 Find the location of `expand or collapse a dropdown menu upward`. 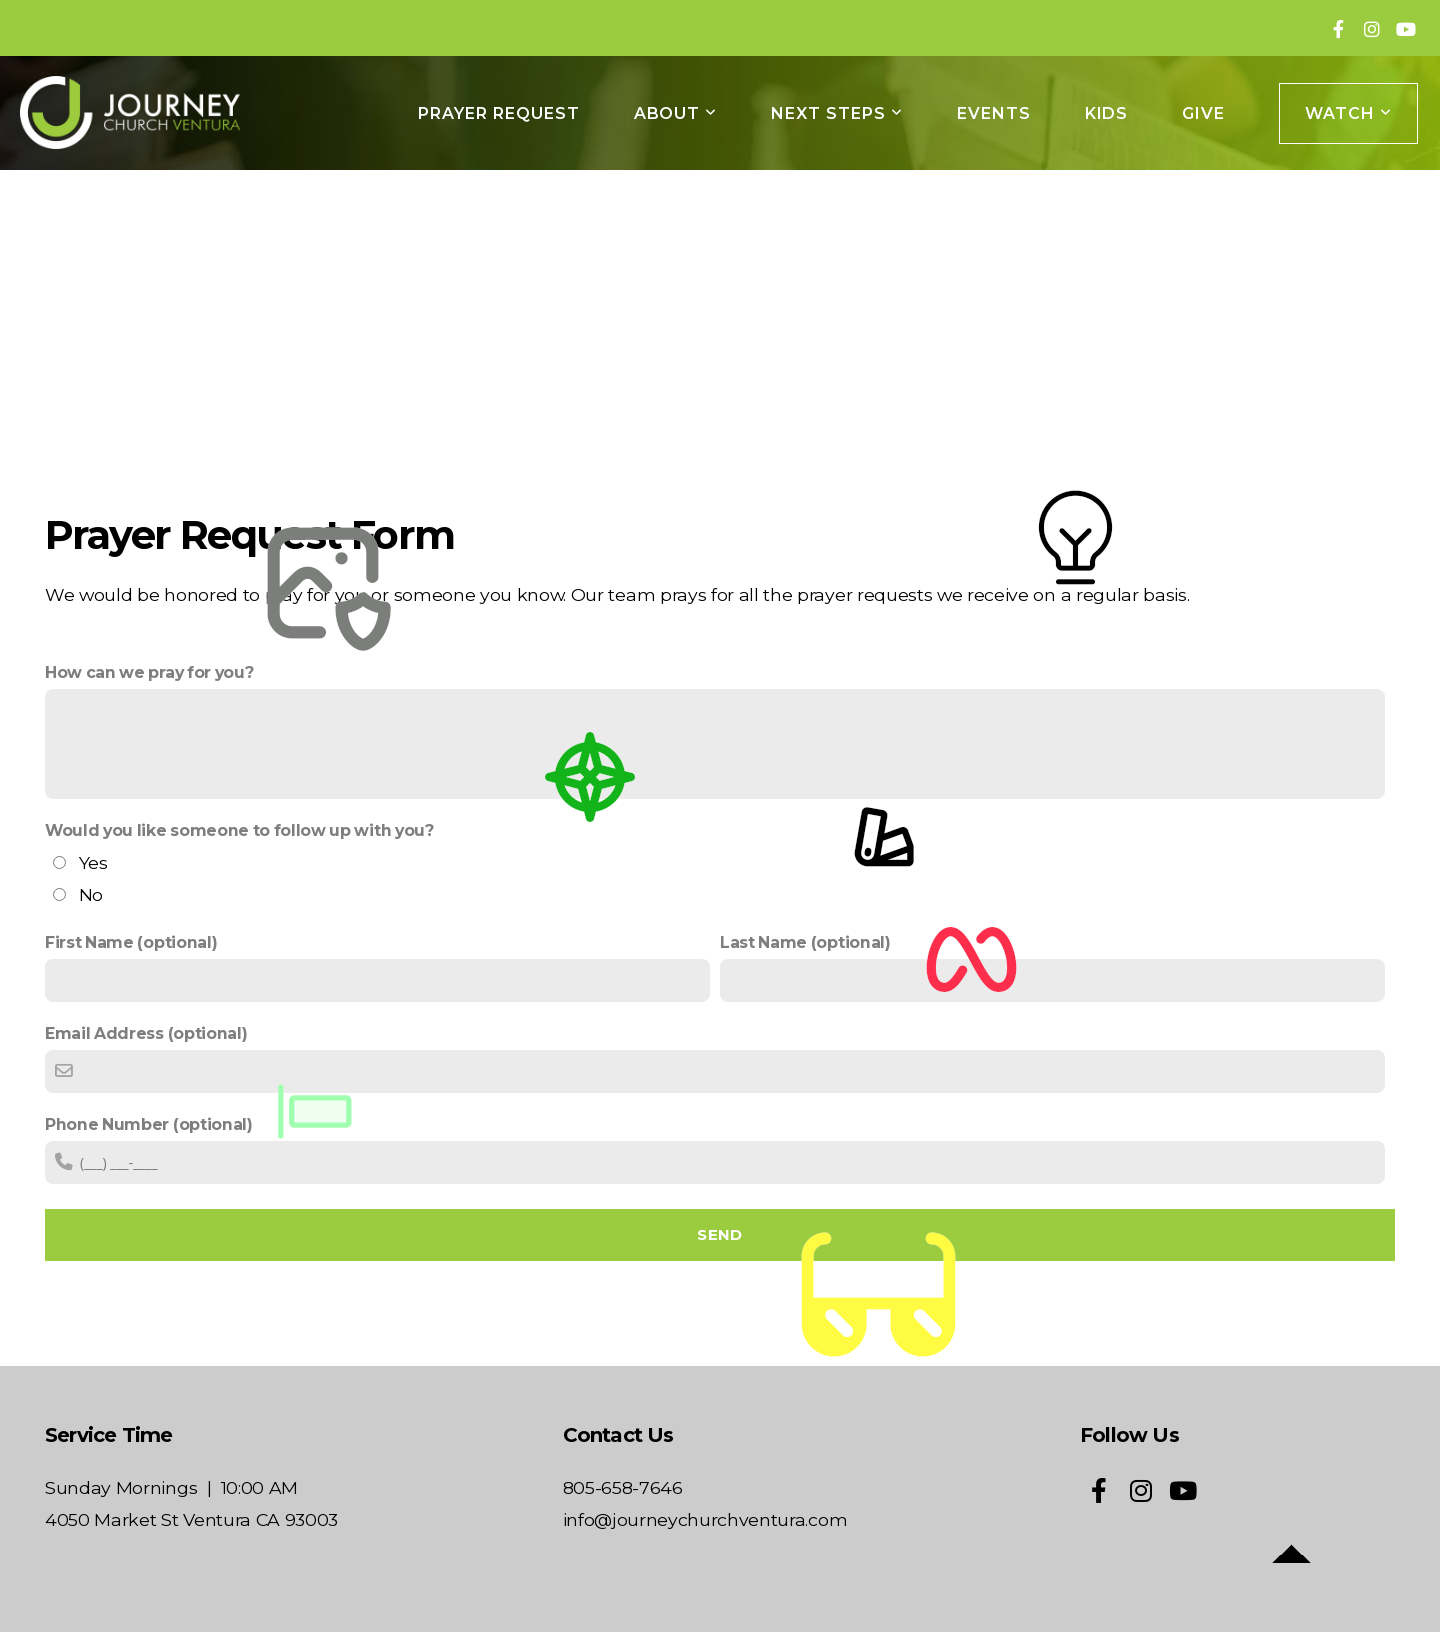

expand or collapse a dropdown menu upward is located at coordinates (1291, 1555).